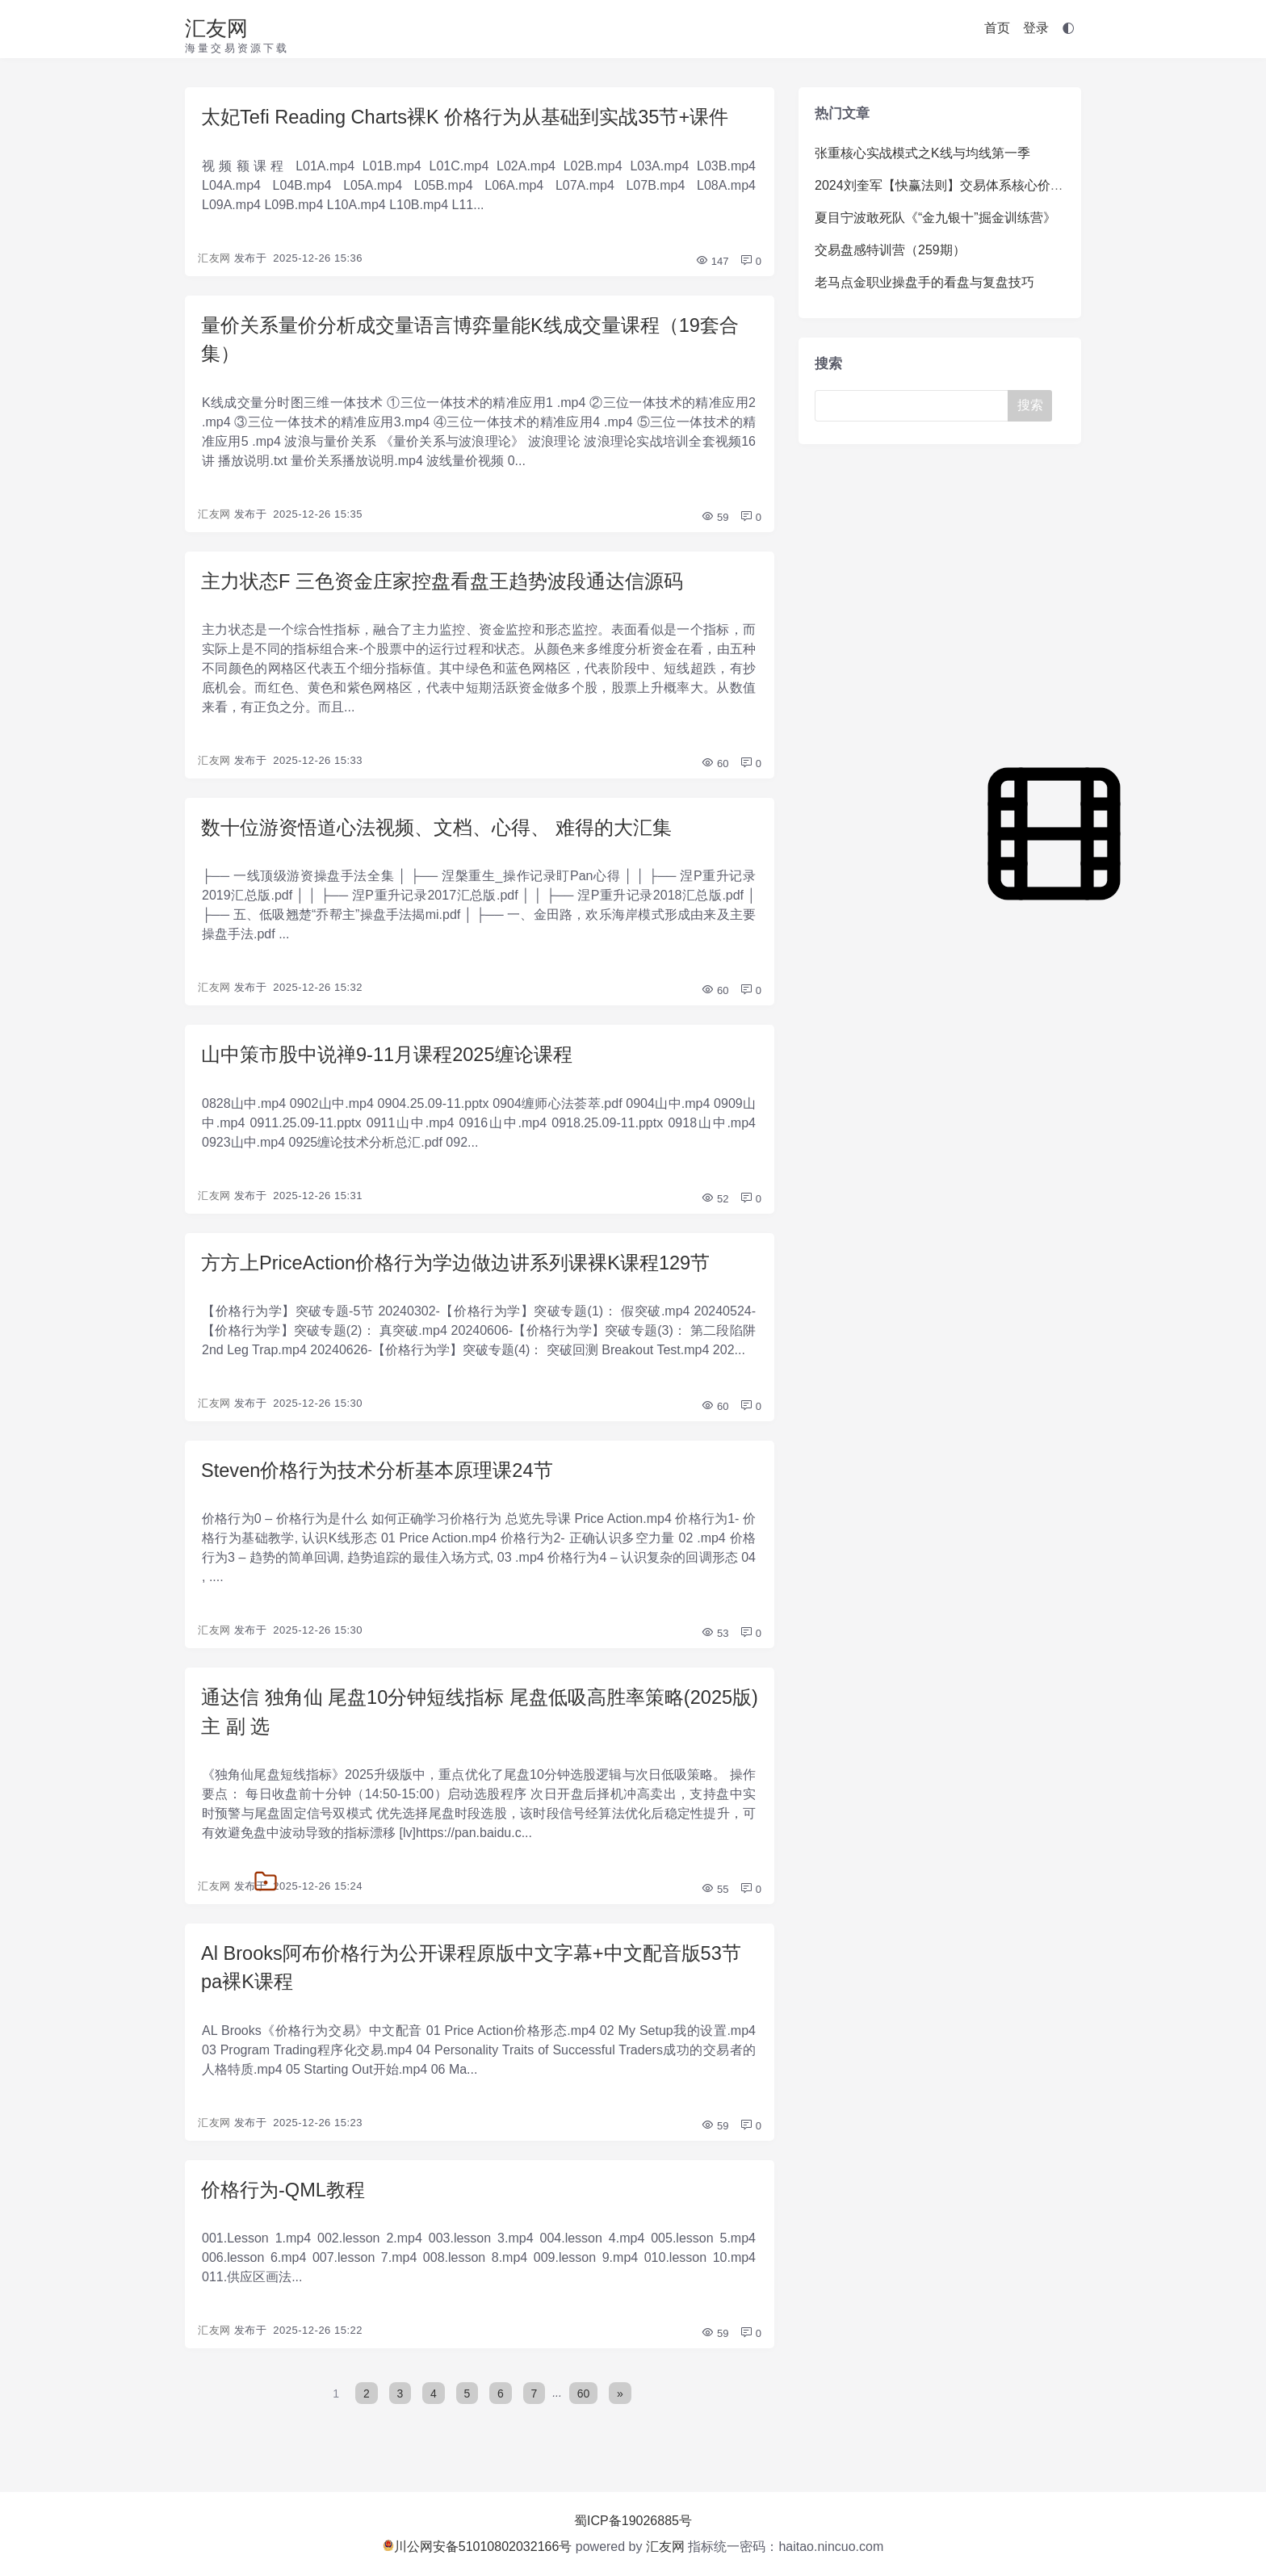 The height and width of the screenshot is (2576, 1266). I want to click on access video or movie content, so click(1054, 833).